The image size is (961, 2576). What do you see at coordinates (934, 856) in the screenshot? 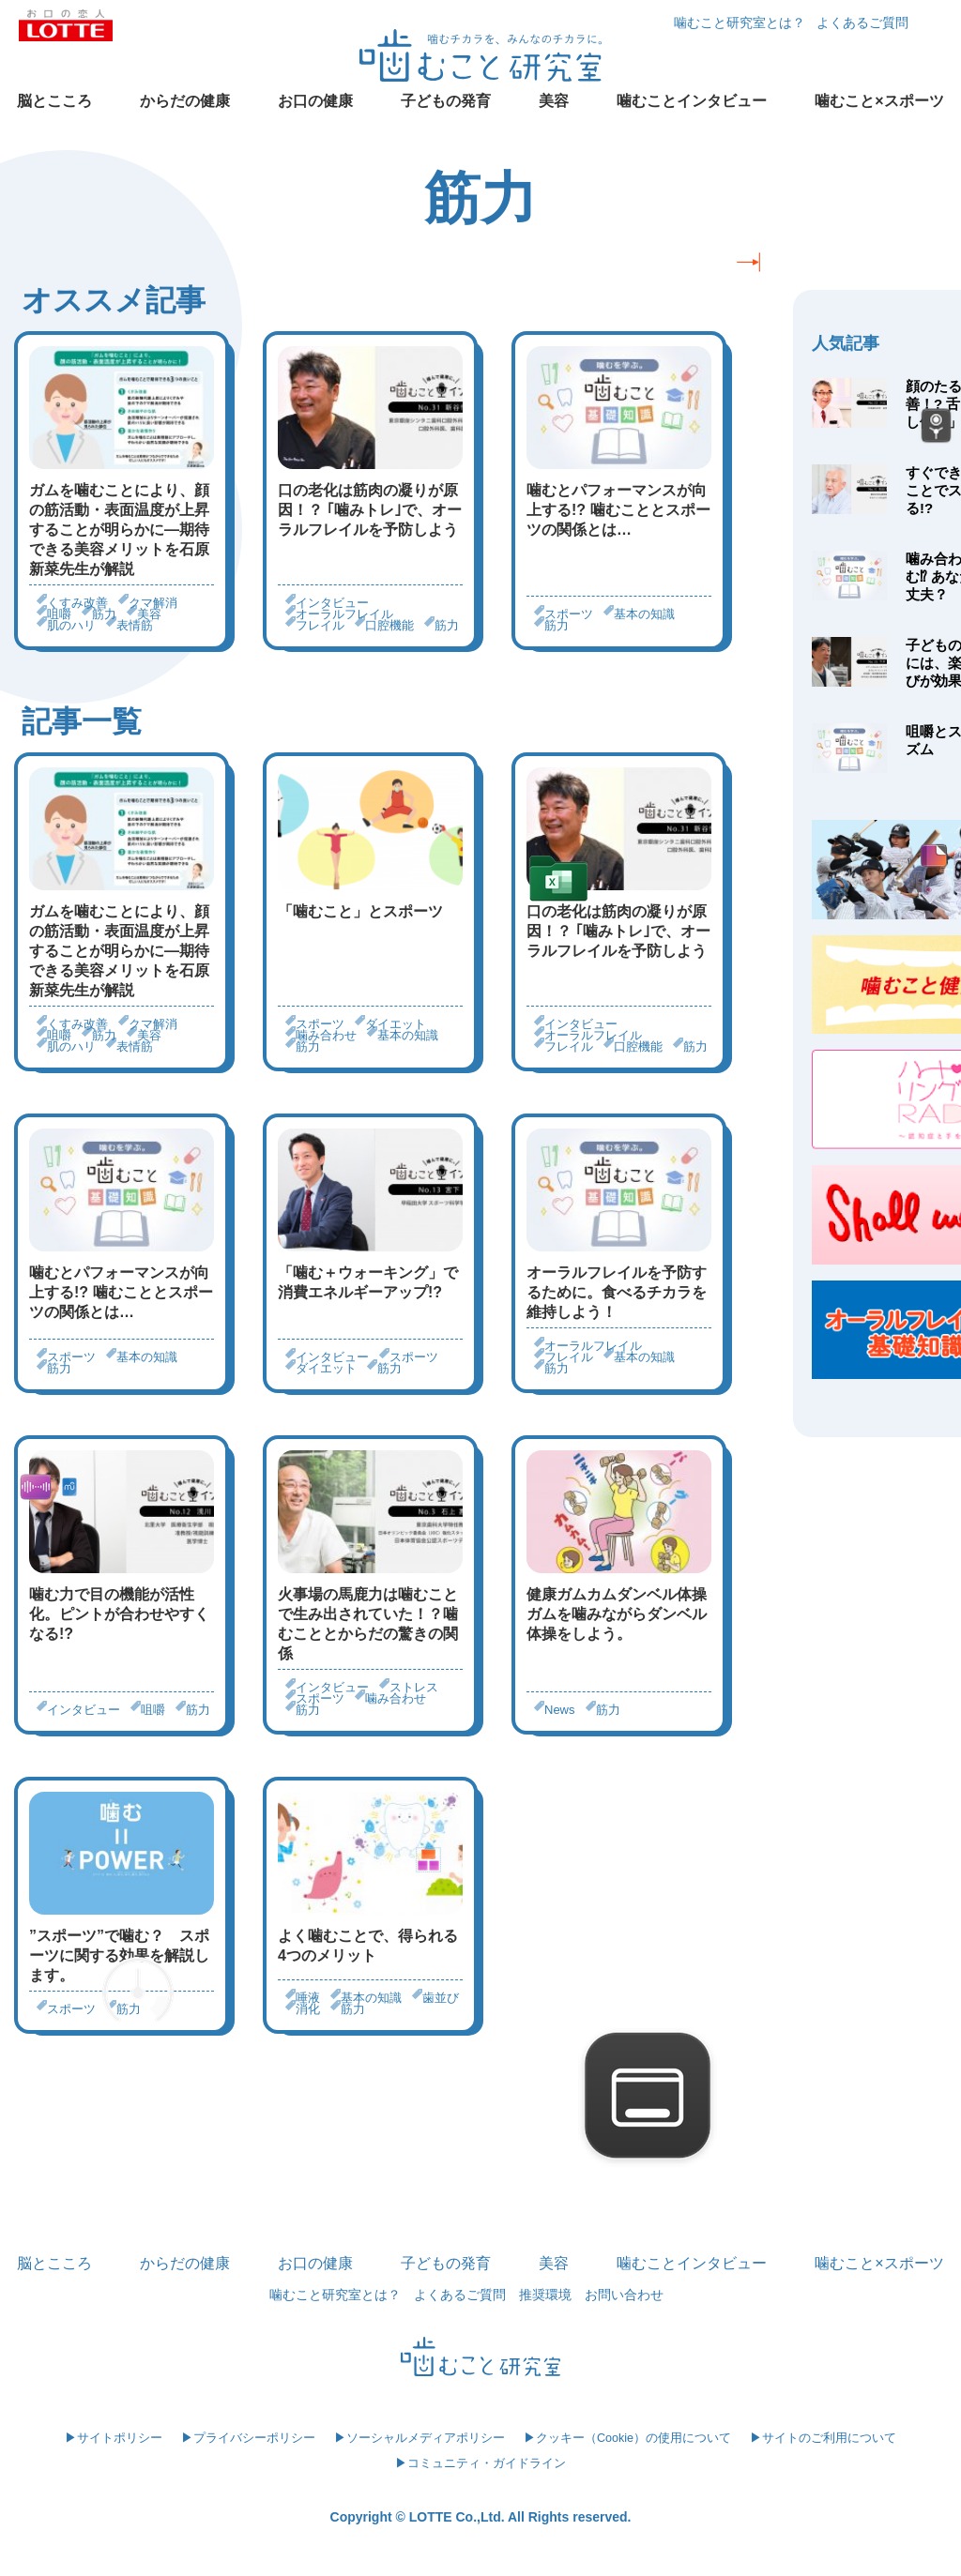
I see `customize desktop theme settings` at bounding box center [934, 856].